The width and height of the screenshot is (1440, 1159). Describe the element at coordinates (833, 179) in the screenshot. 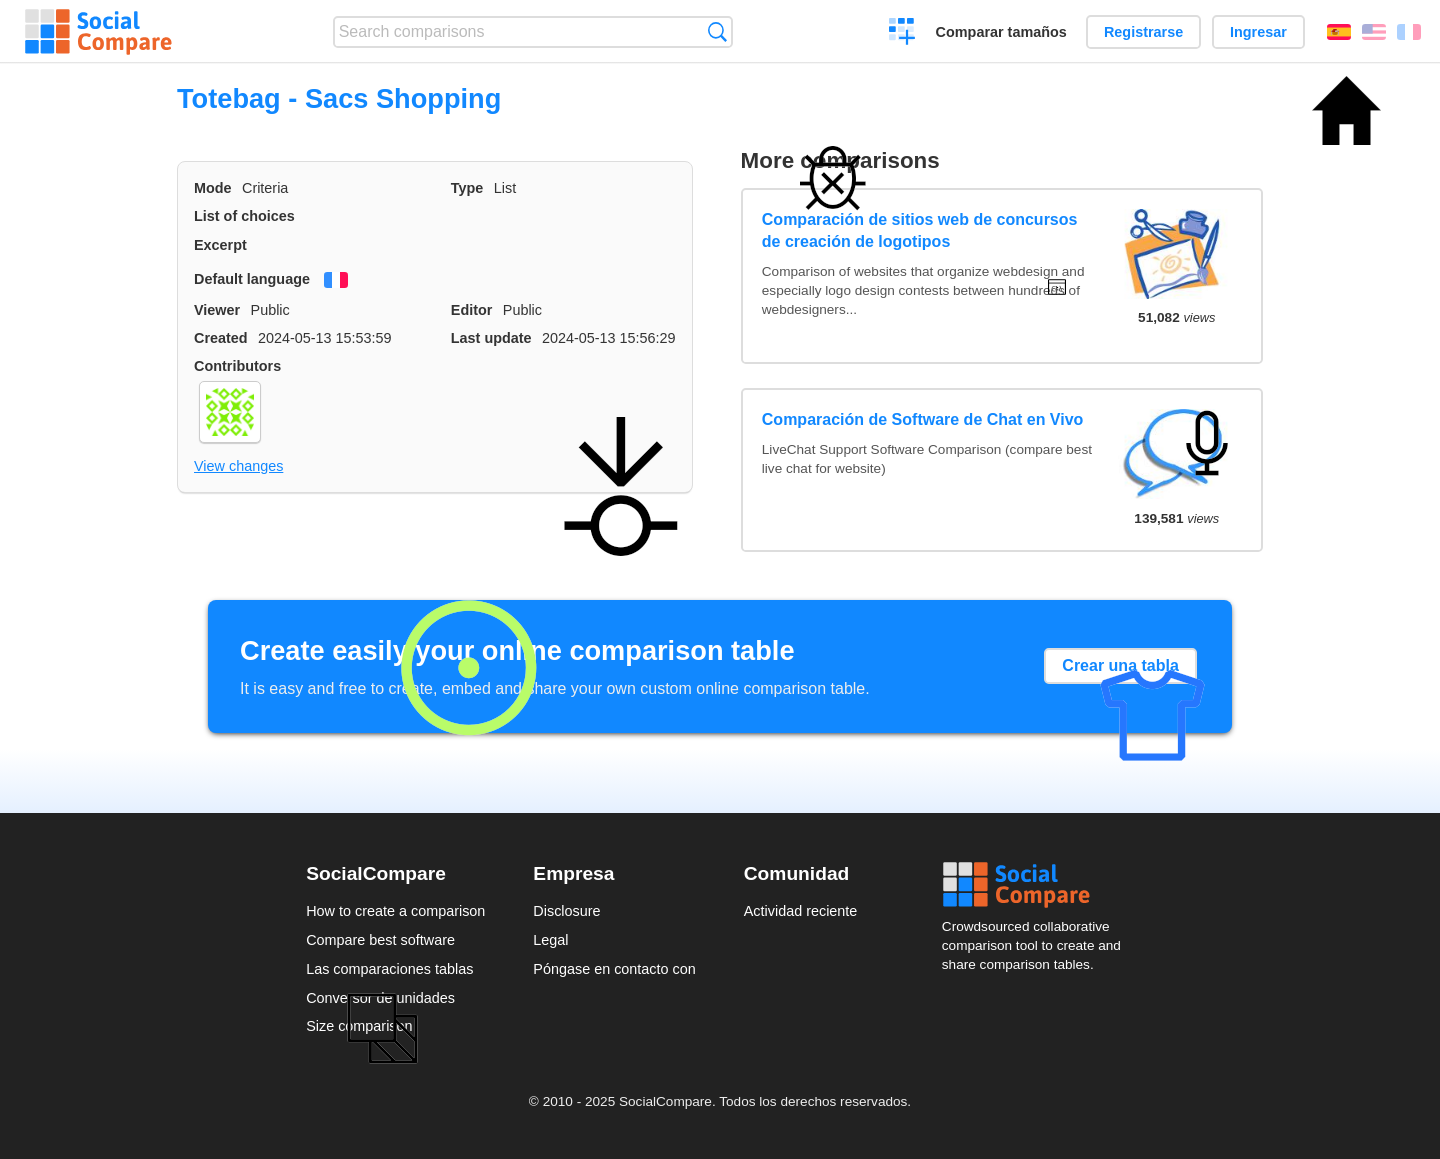

I see `start debugging mode` at that location.